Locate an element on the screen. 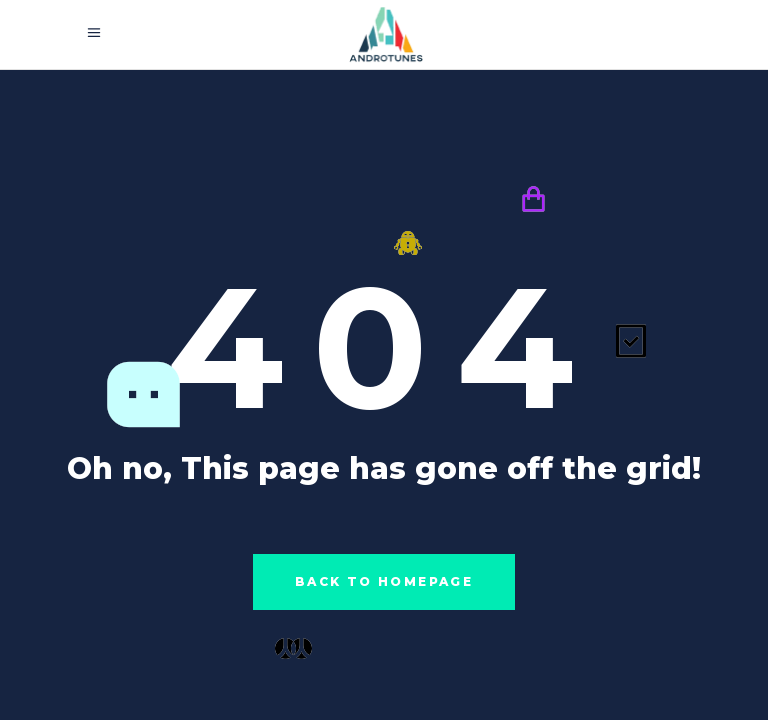  mark task as complete is located at coordinates (631, 341).